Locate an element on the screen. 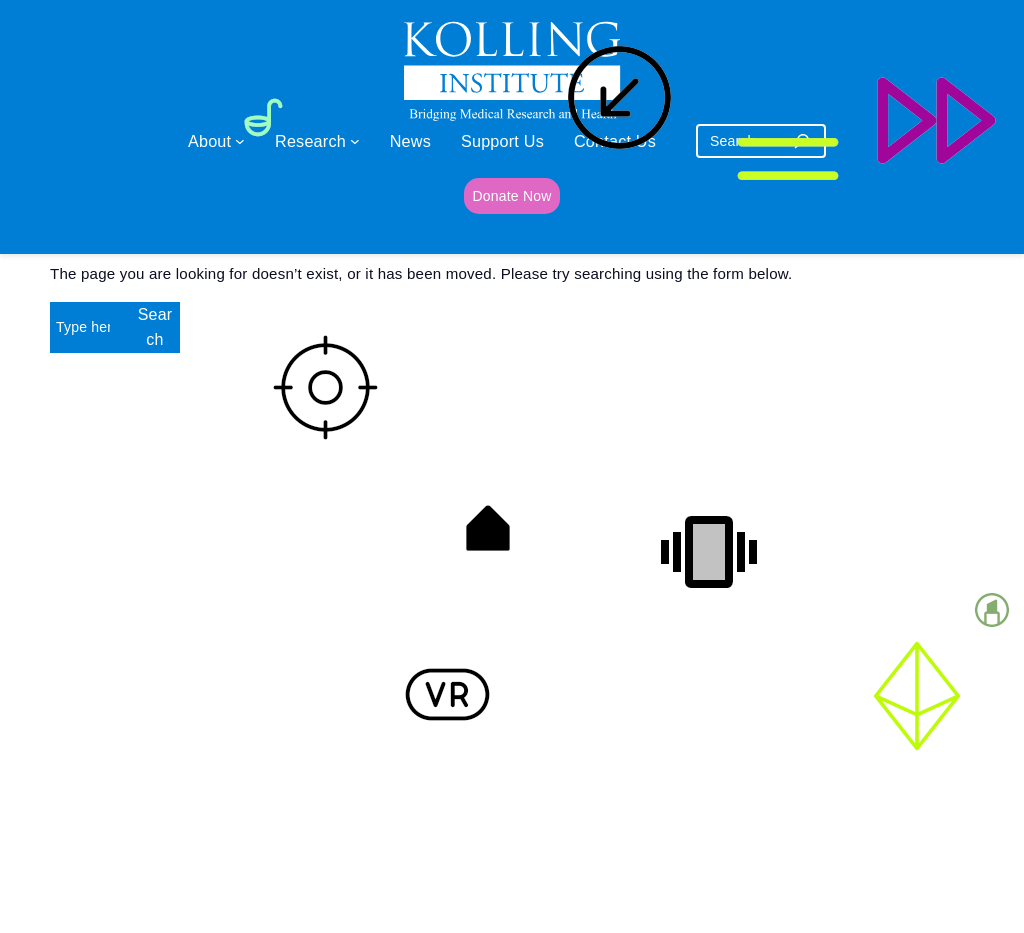 This screenshot has height=933, width=1024. access cooking or recipe features is located at coordinates (263, 117).